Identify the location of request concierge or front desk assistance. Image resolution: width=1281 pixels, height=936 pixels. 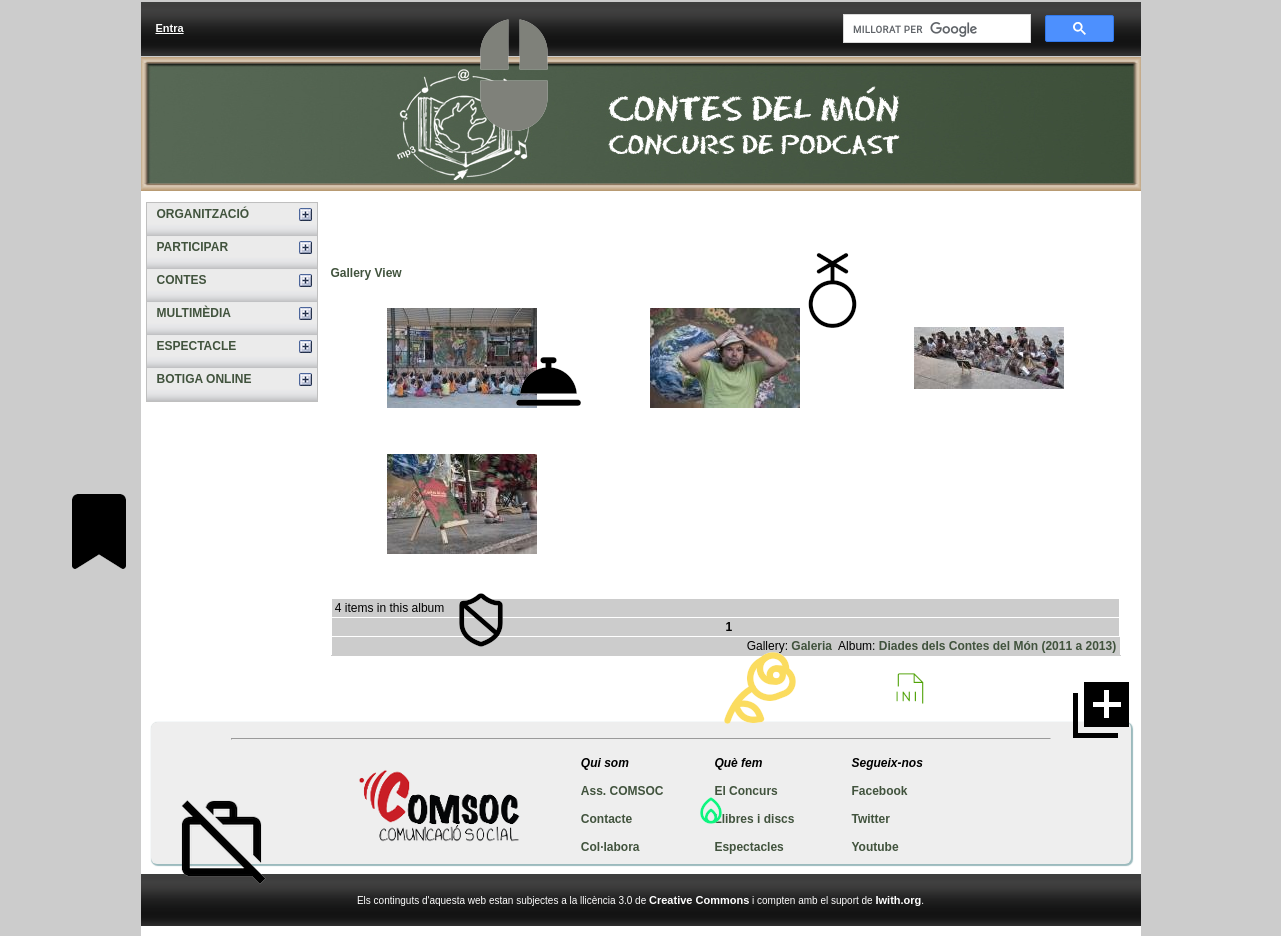
(548, 381).